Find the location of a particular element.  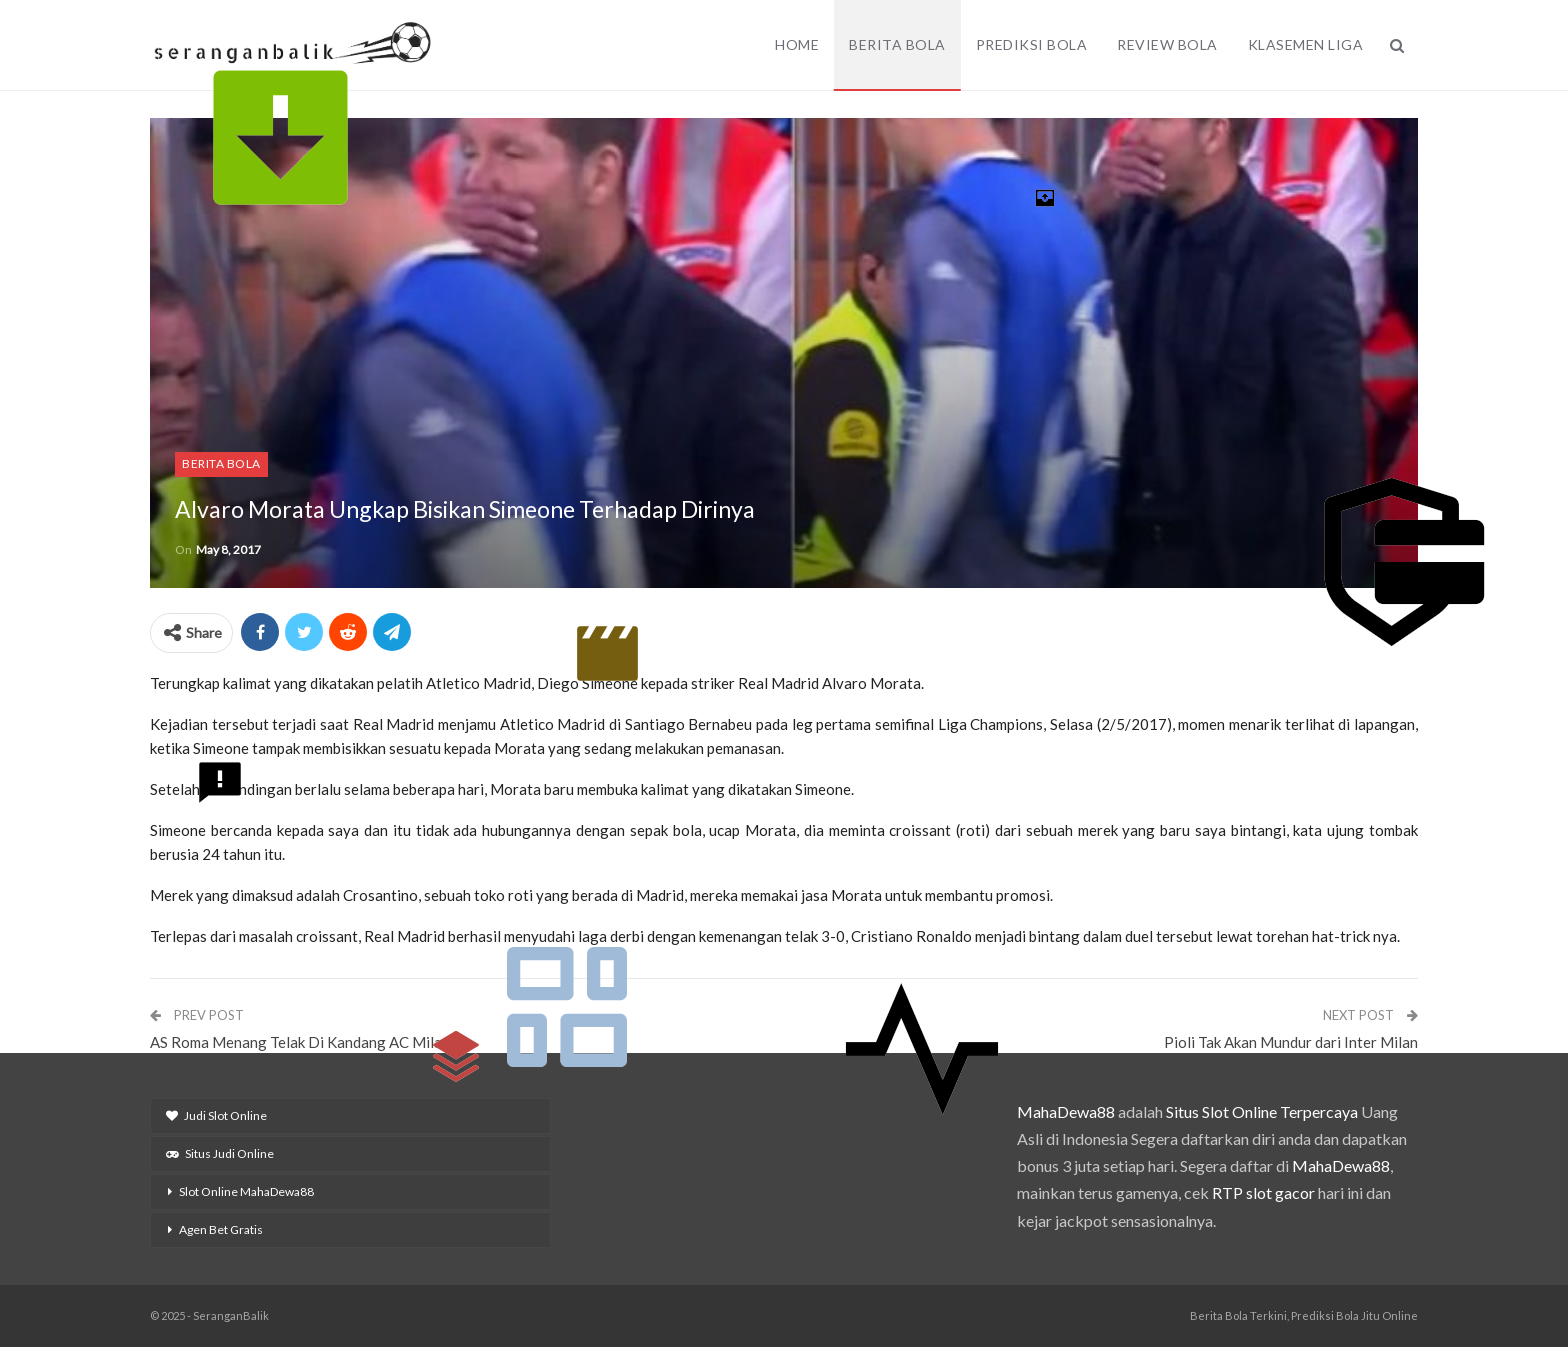

view stacked layers or content is located at coordinates (456, 1057).